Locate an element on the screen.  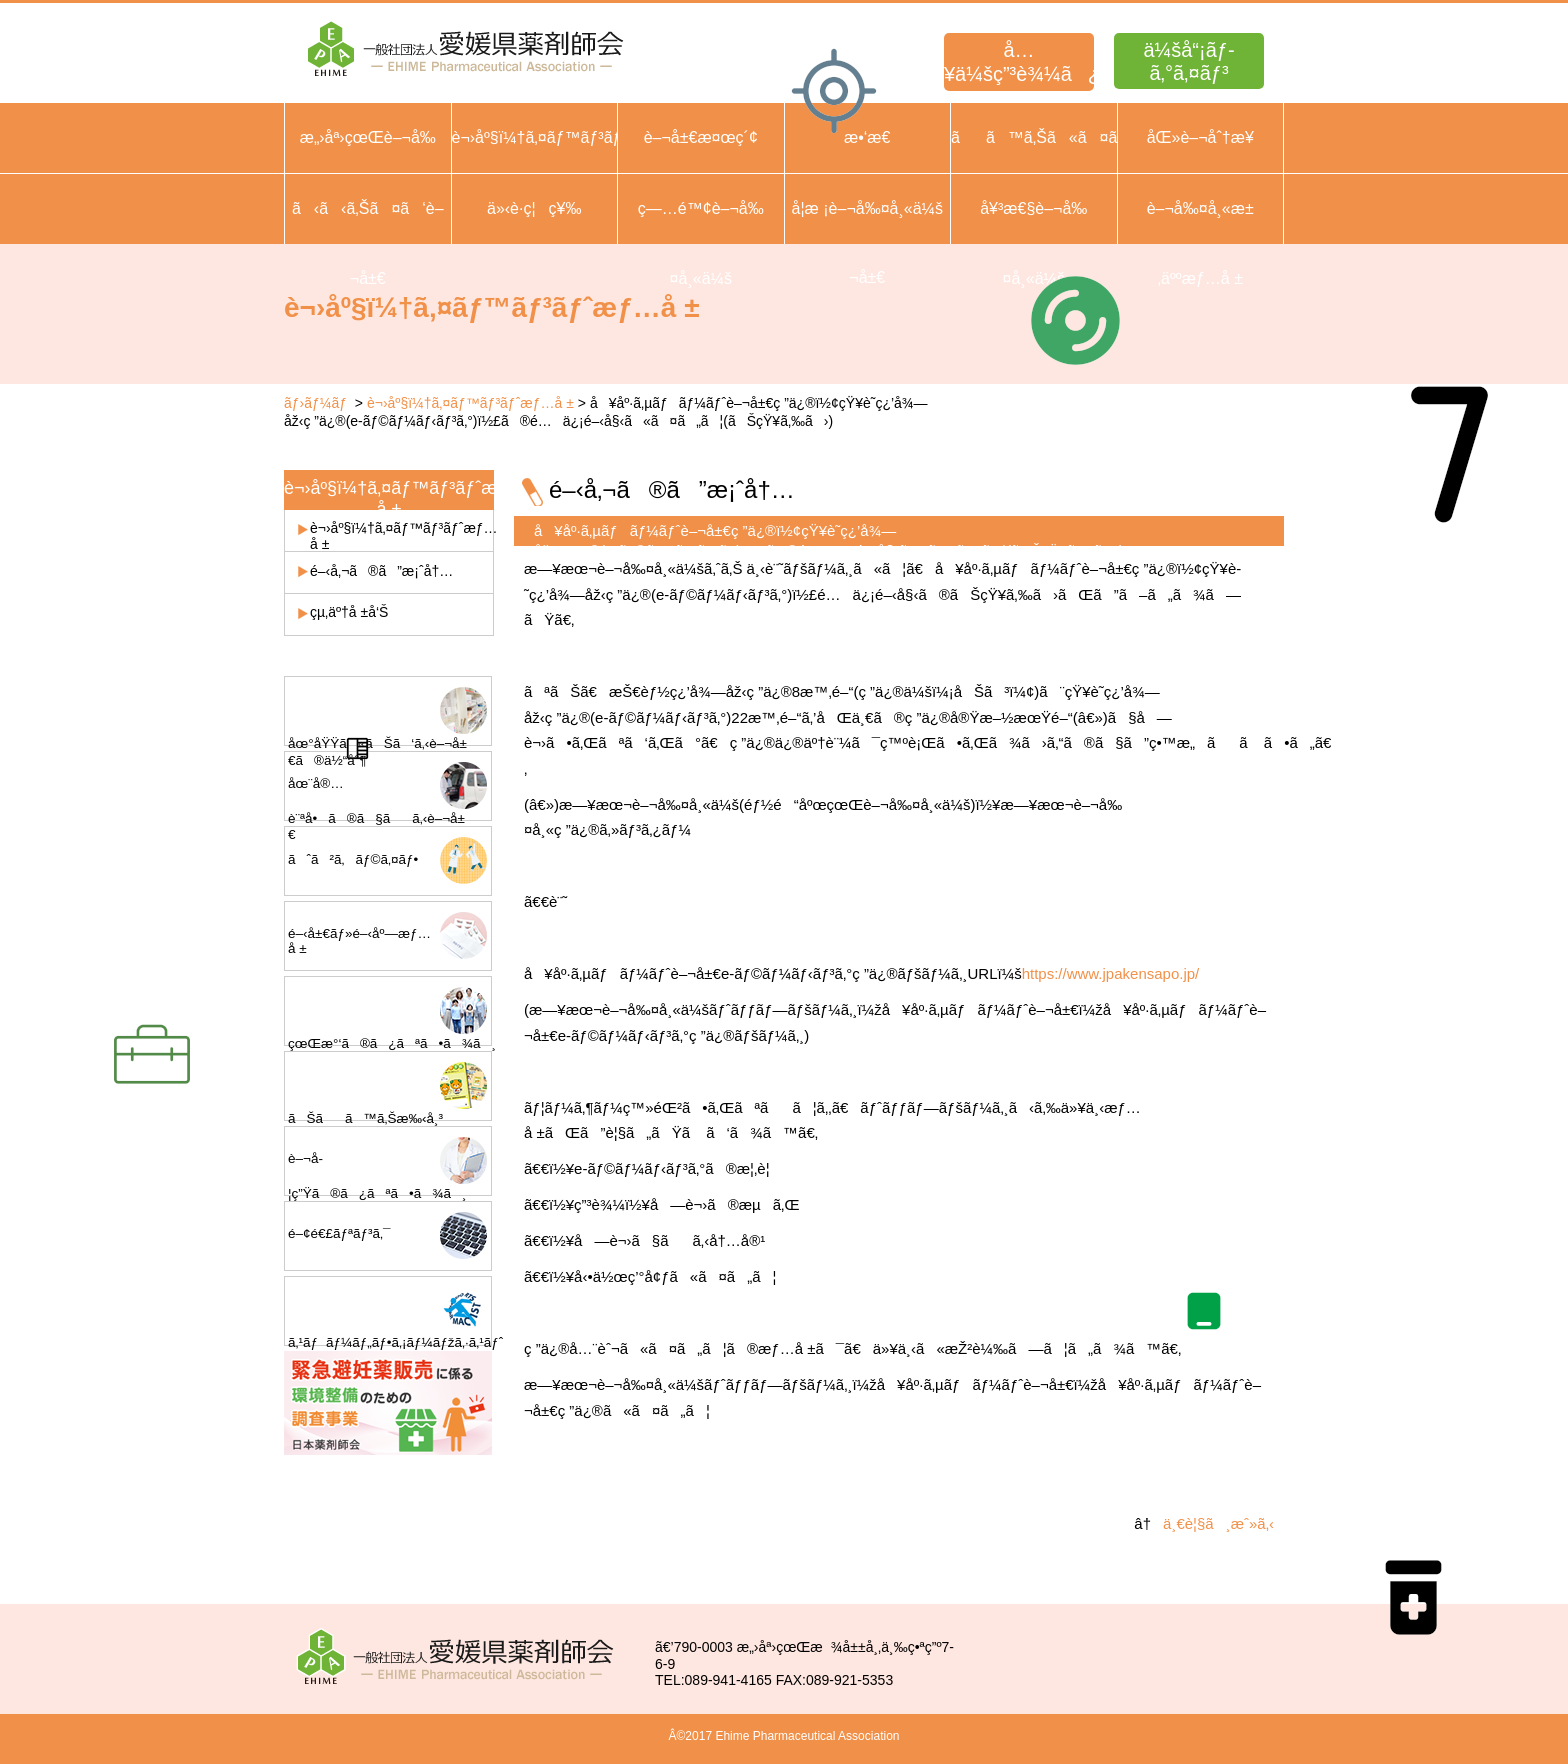
play music or audio content is located at coordinates (1075, 320).